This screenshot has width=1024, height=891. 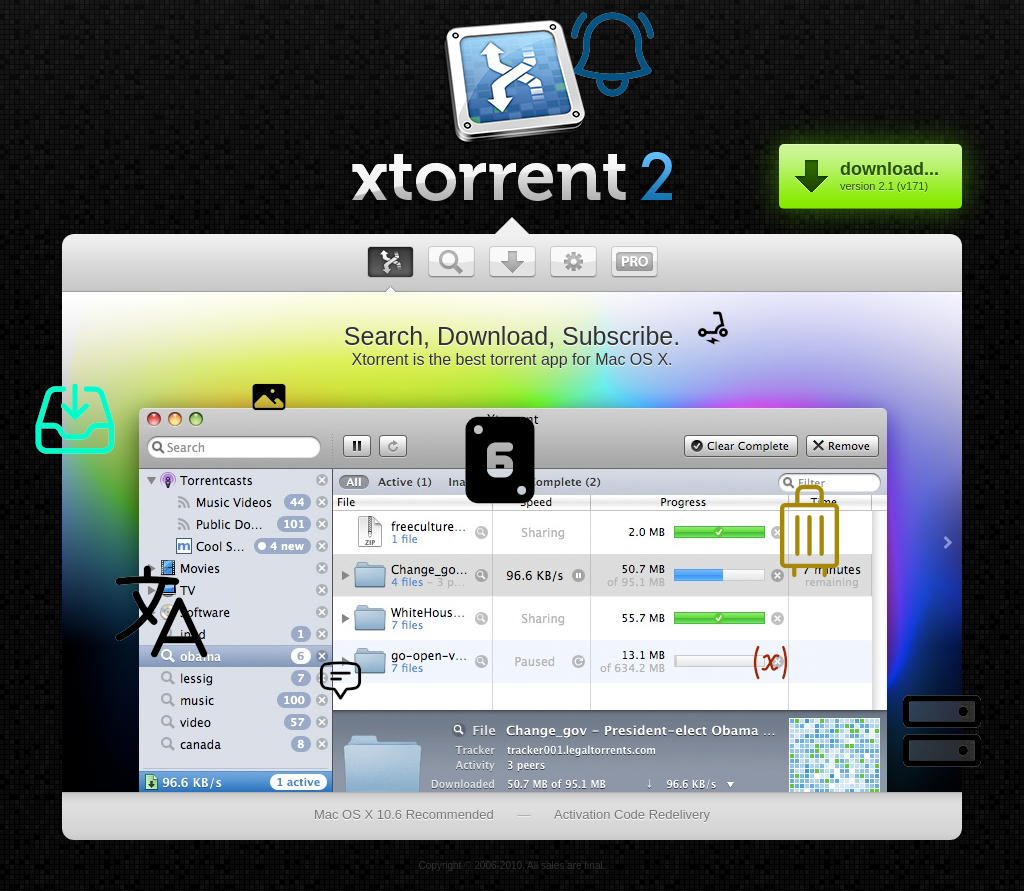 What do you see at coordinates (75, 420) in the screenshot?
I see `download message to inbox` at bounding box center [75, 420].